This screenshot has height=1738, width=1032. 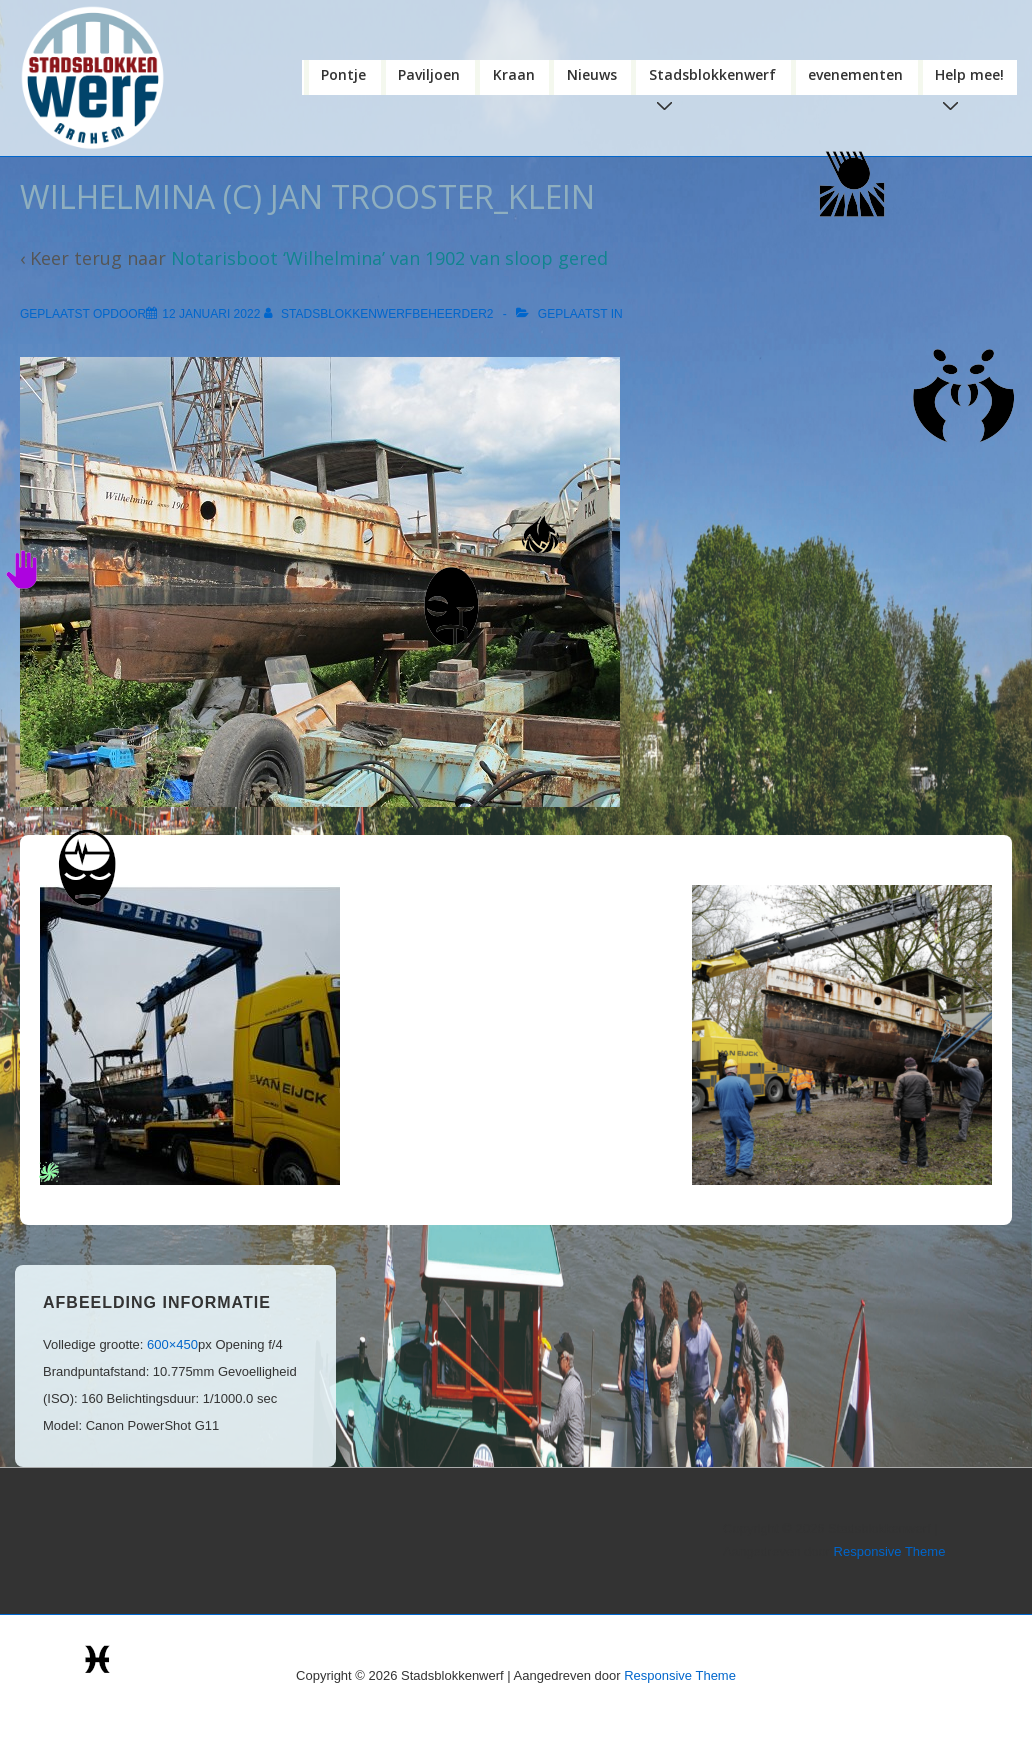 What do you see at coordinates (852, 184) in the screenshot?
I see `indicates a meteor impact event in gameplay` at bounding box center [852, 184].